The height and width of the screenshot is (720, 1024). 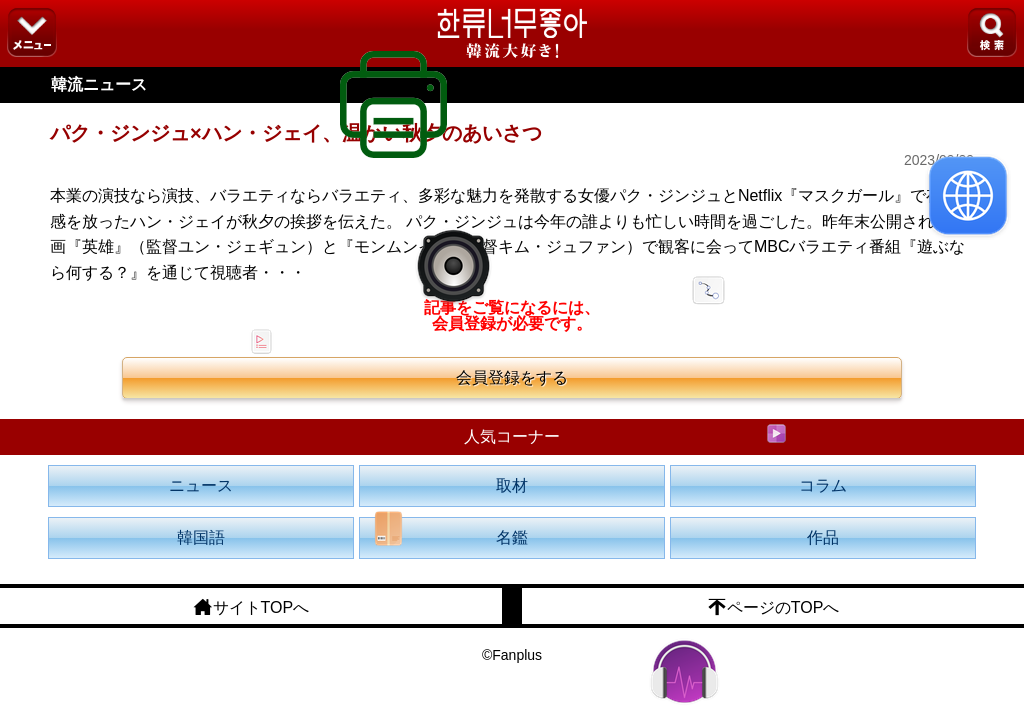 I want to click on open a playlist file, so click(x=261, y=341).